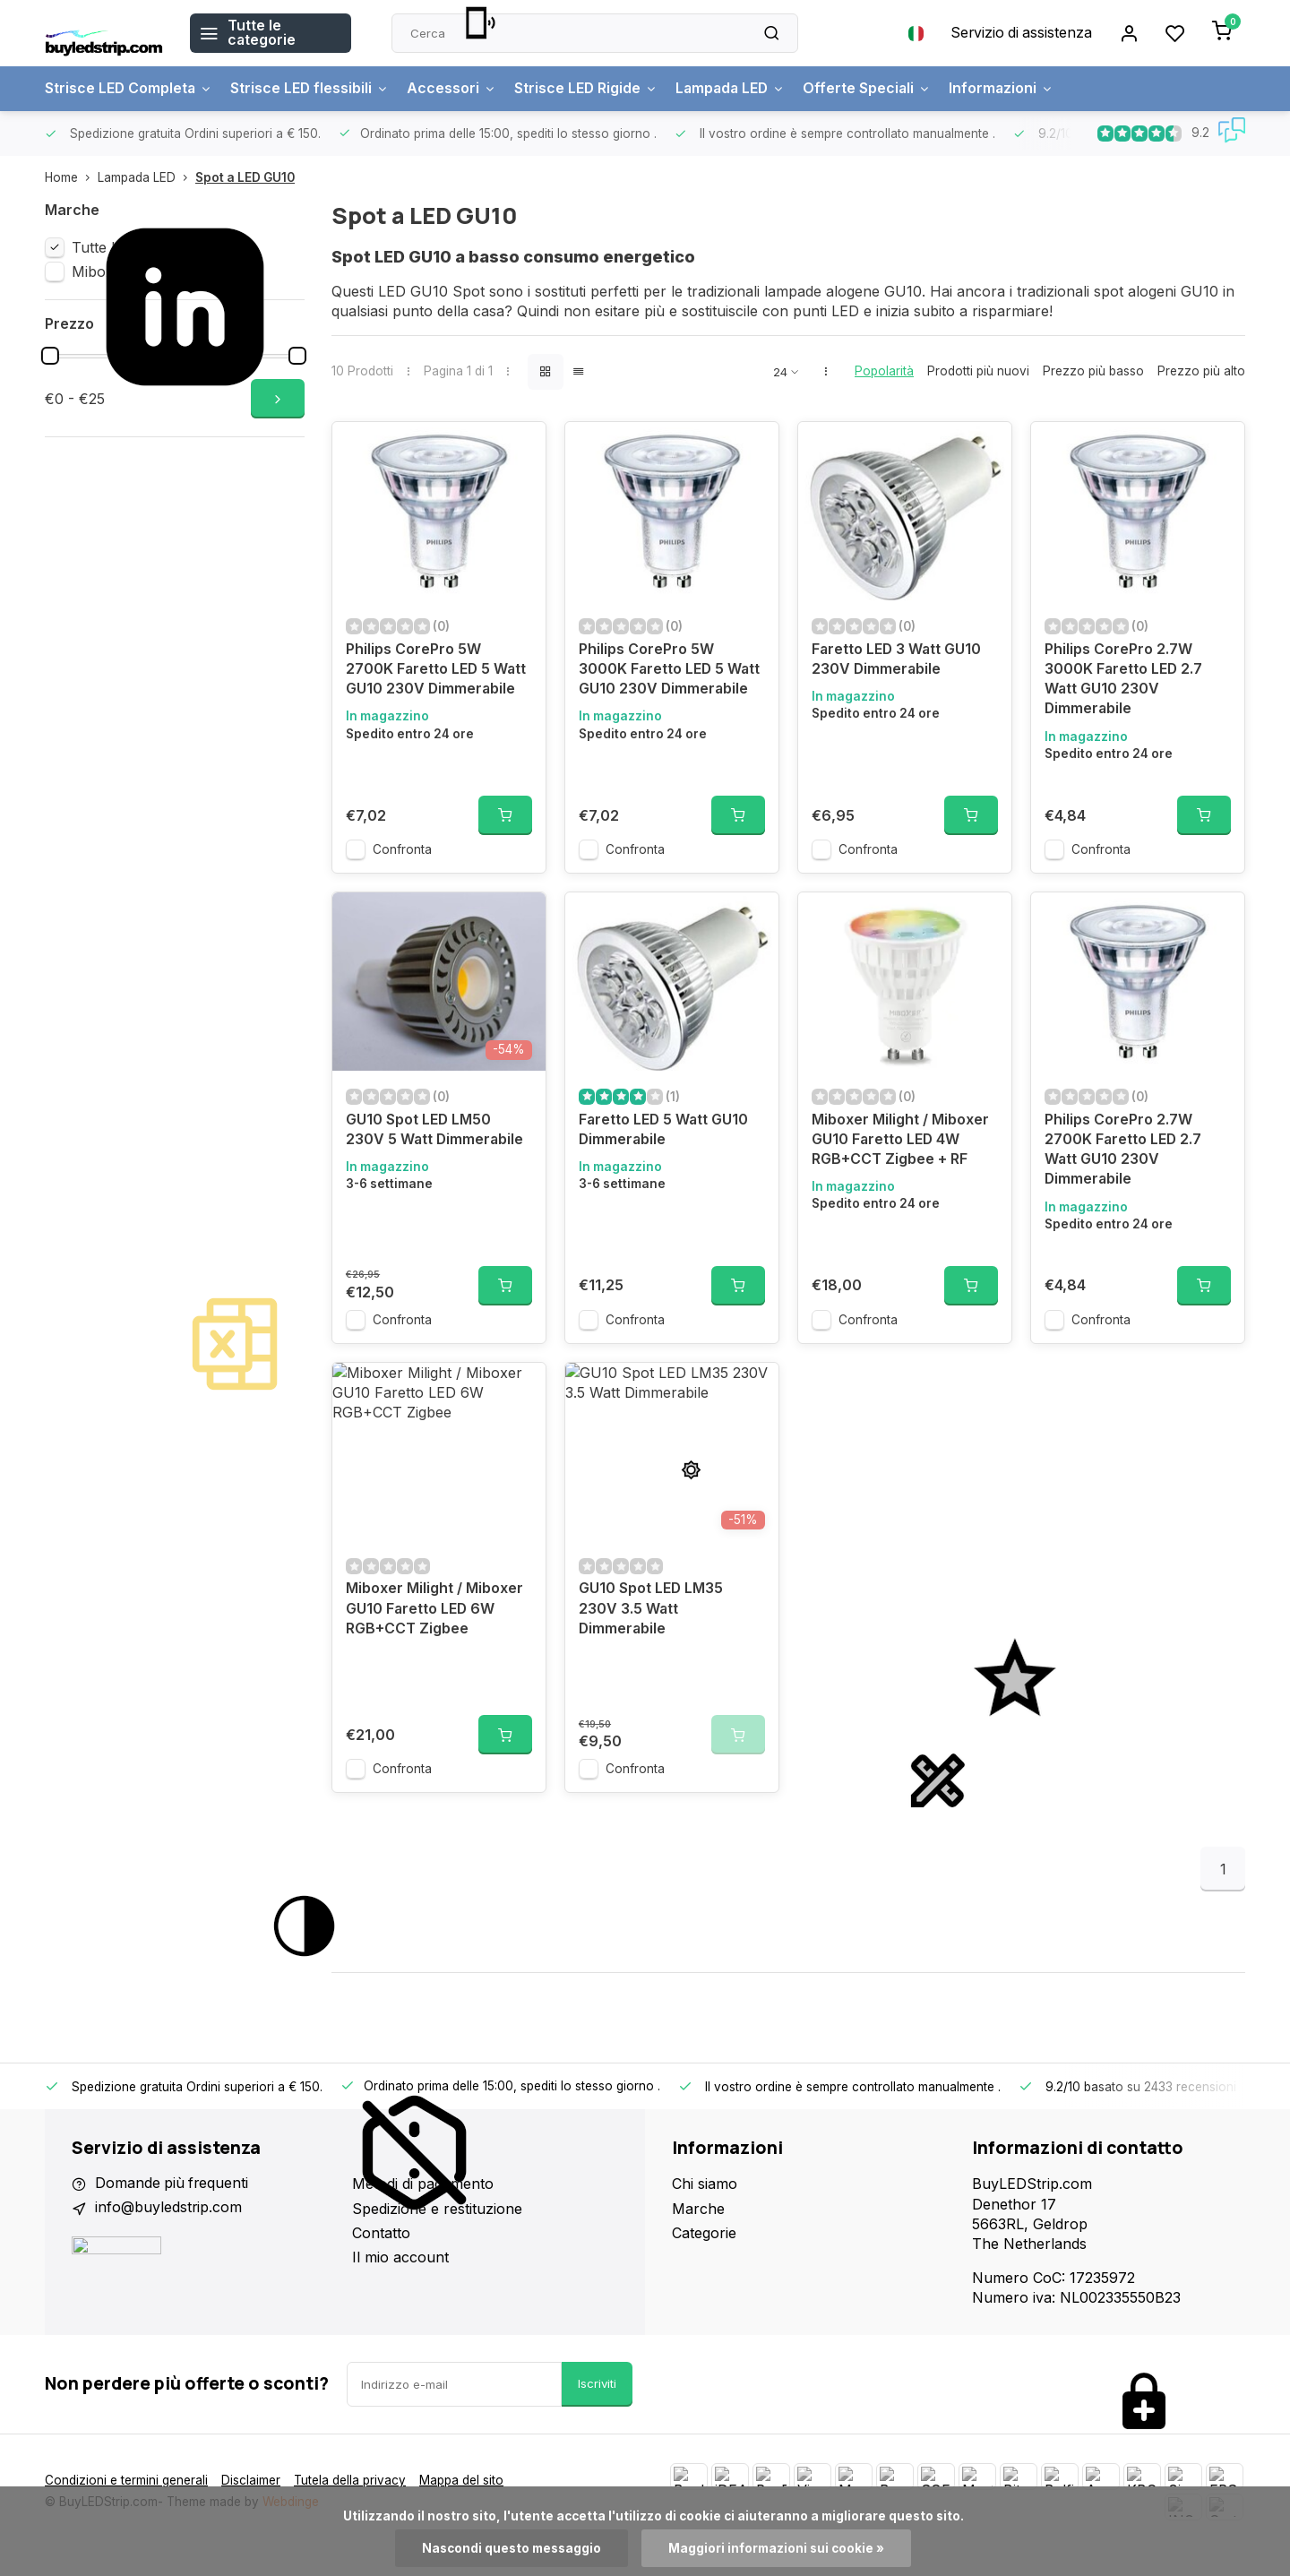 This screenshot has height=2576, width=1290. What do you see at coordinates (691, 1469) in the screenshot?
I see `adjust screen brightness settings` at bounding box center [691, 1469].